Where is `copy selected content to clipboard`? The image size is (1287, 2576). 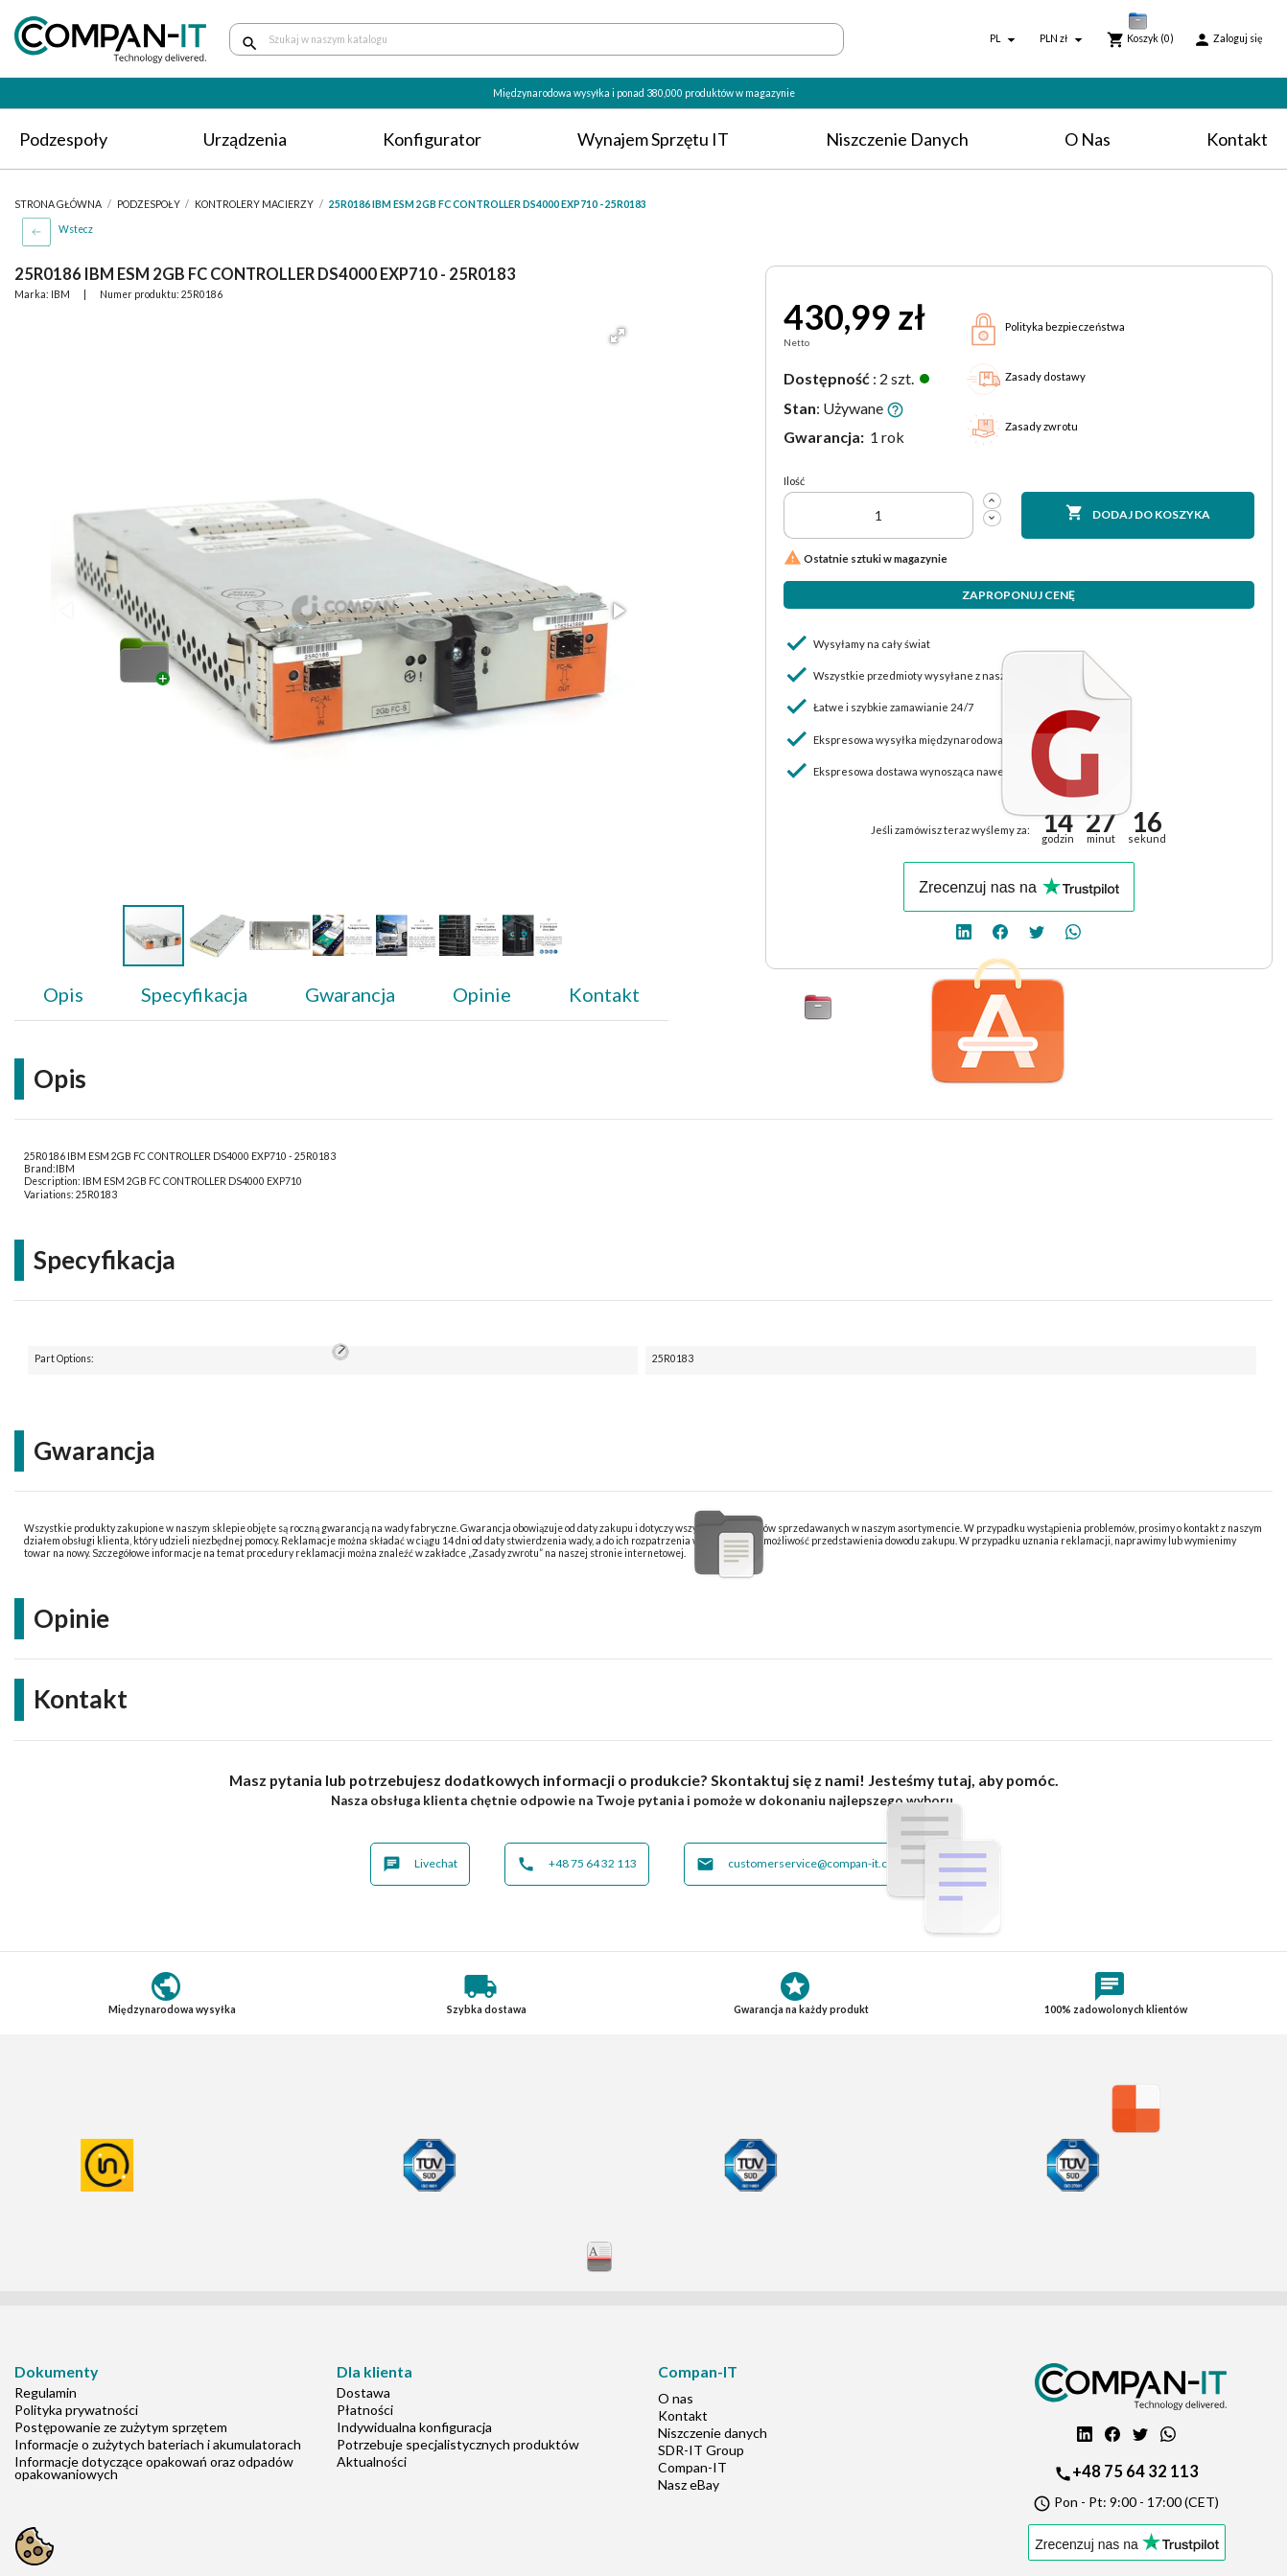
copy selected content to clipboard is located at coordinates (944, 1868).